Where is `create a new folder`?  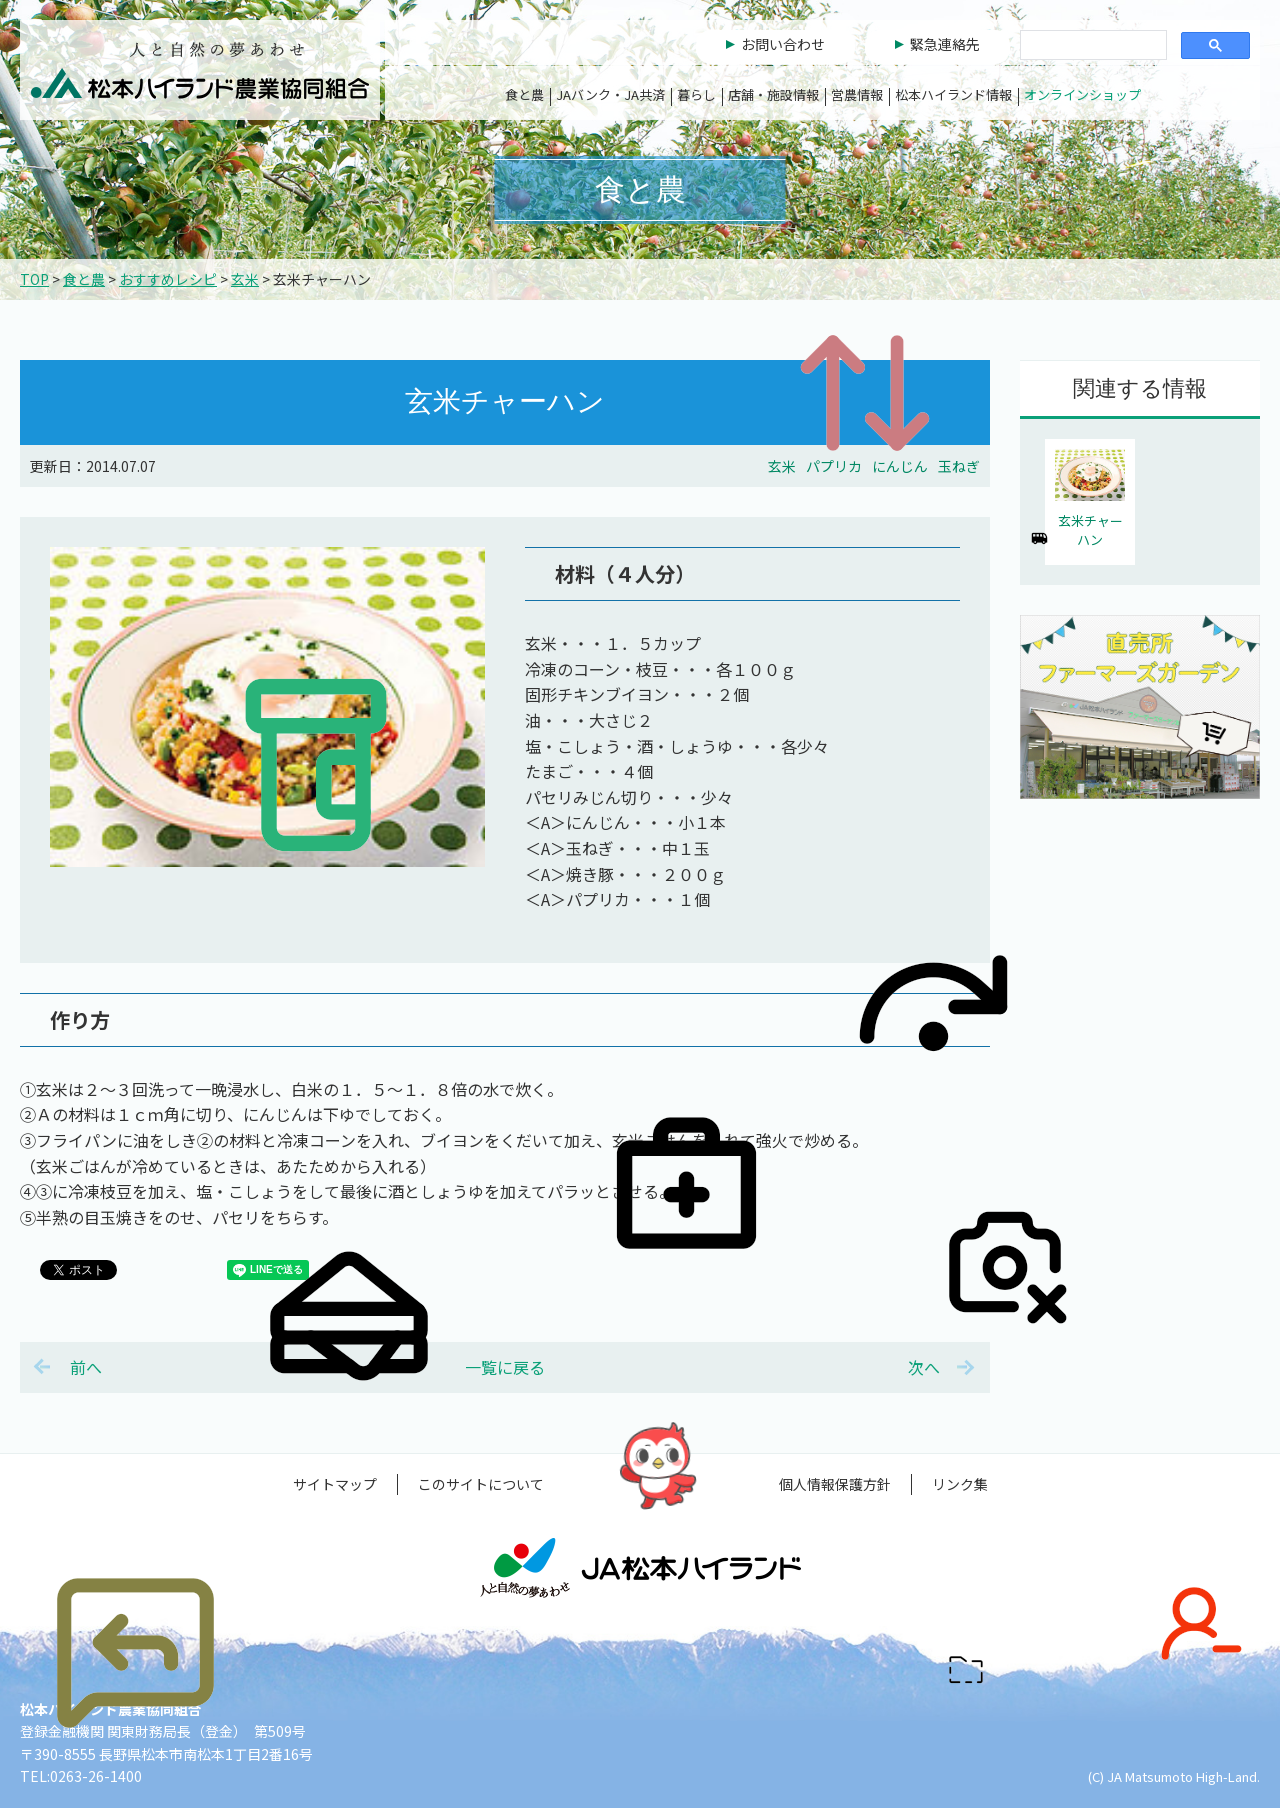 create a new folder is located at coordinates (966, 1669).